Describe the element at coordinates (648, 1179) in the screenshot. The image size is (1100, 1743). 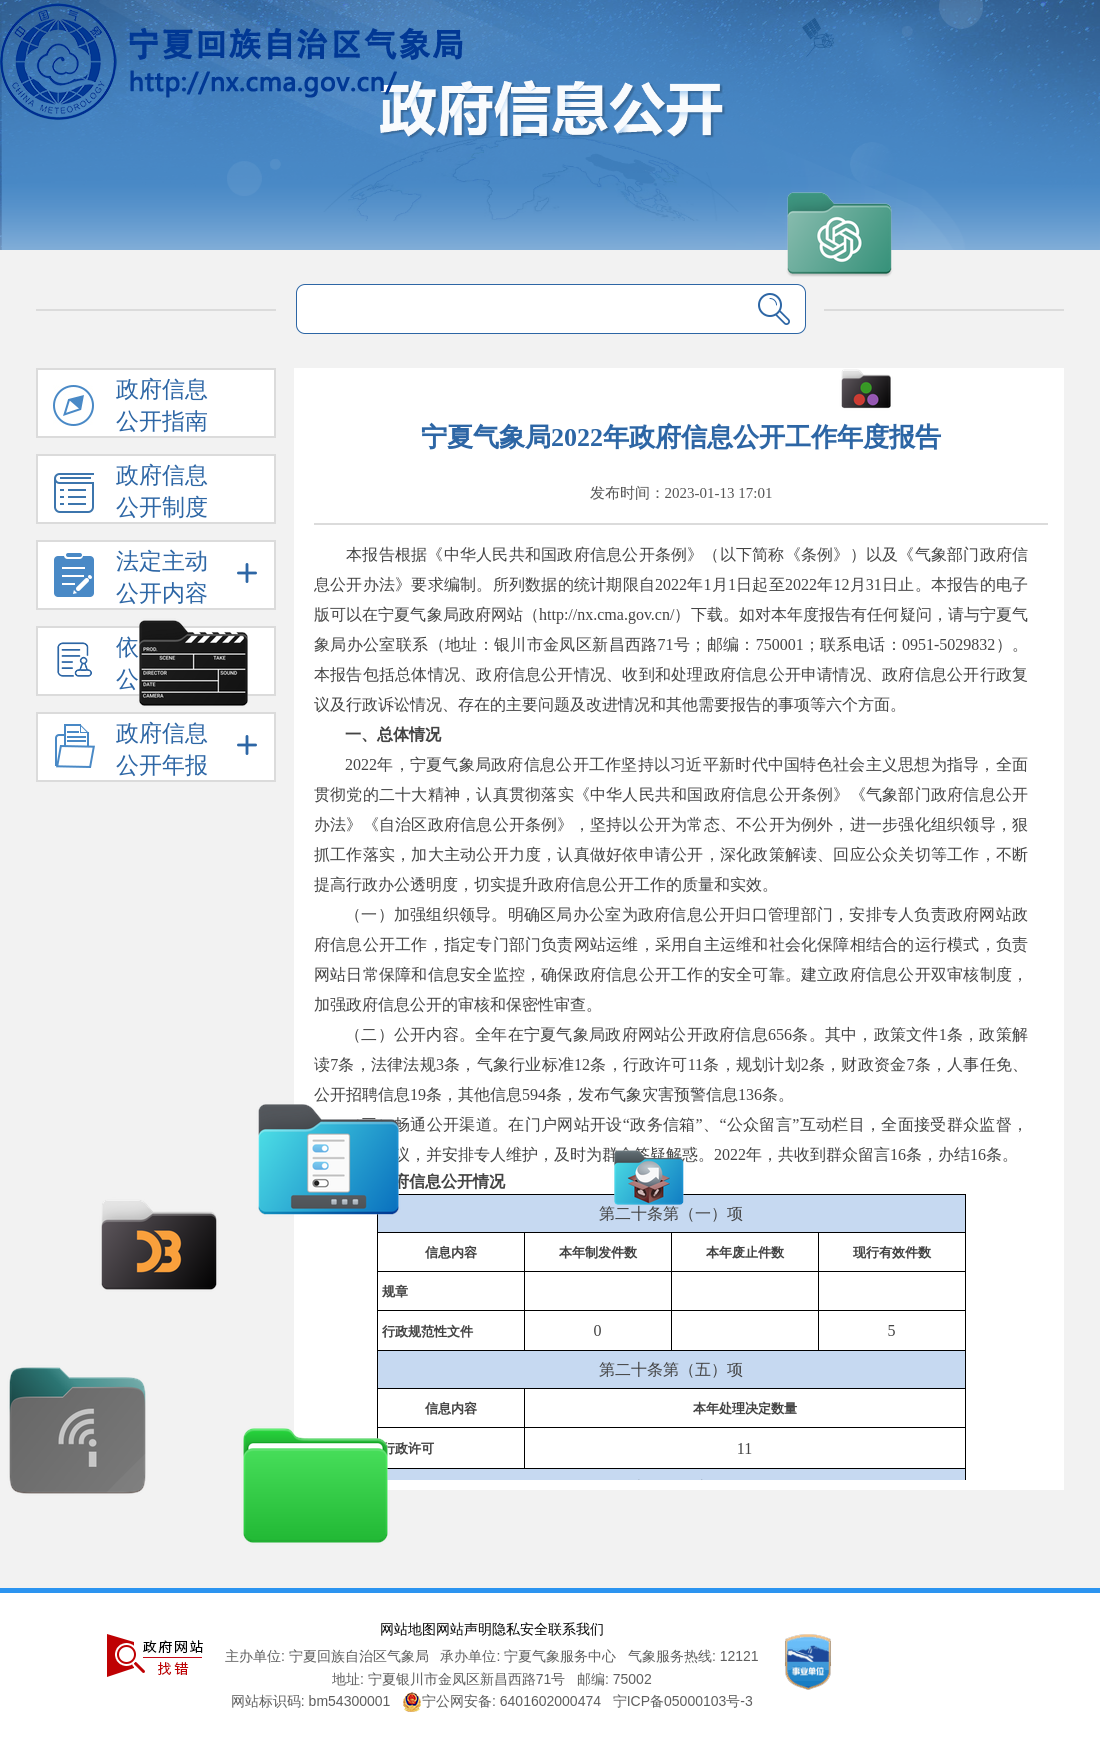
I see `folder containing portableapps packages` at that location.